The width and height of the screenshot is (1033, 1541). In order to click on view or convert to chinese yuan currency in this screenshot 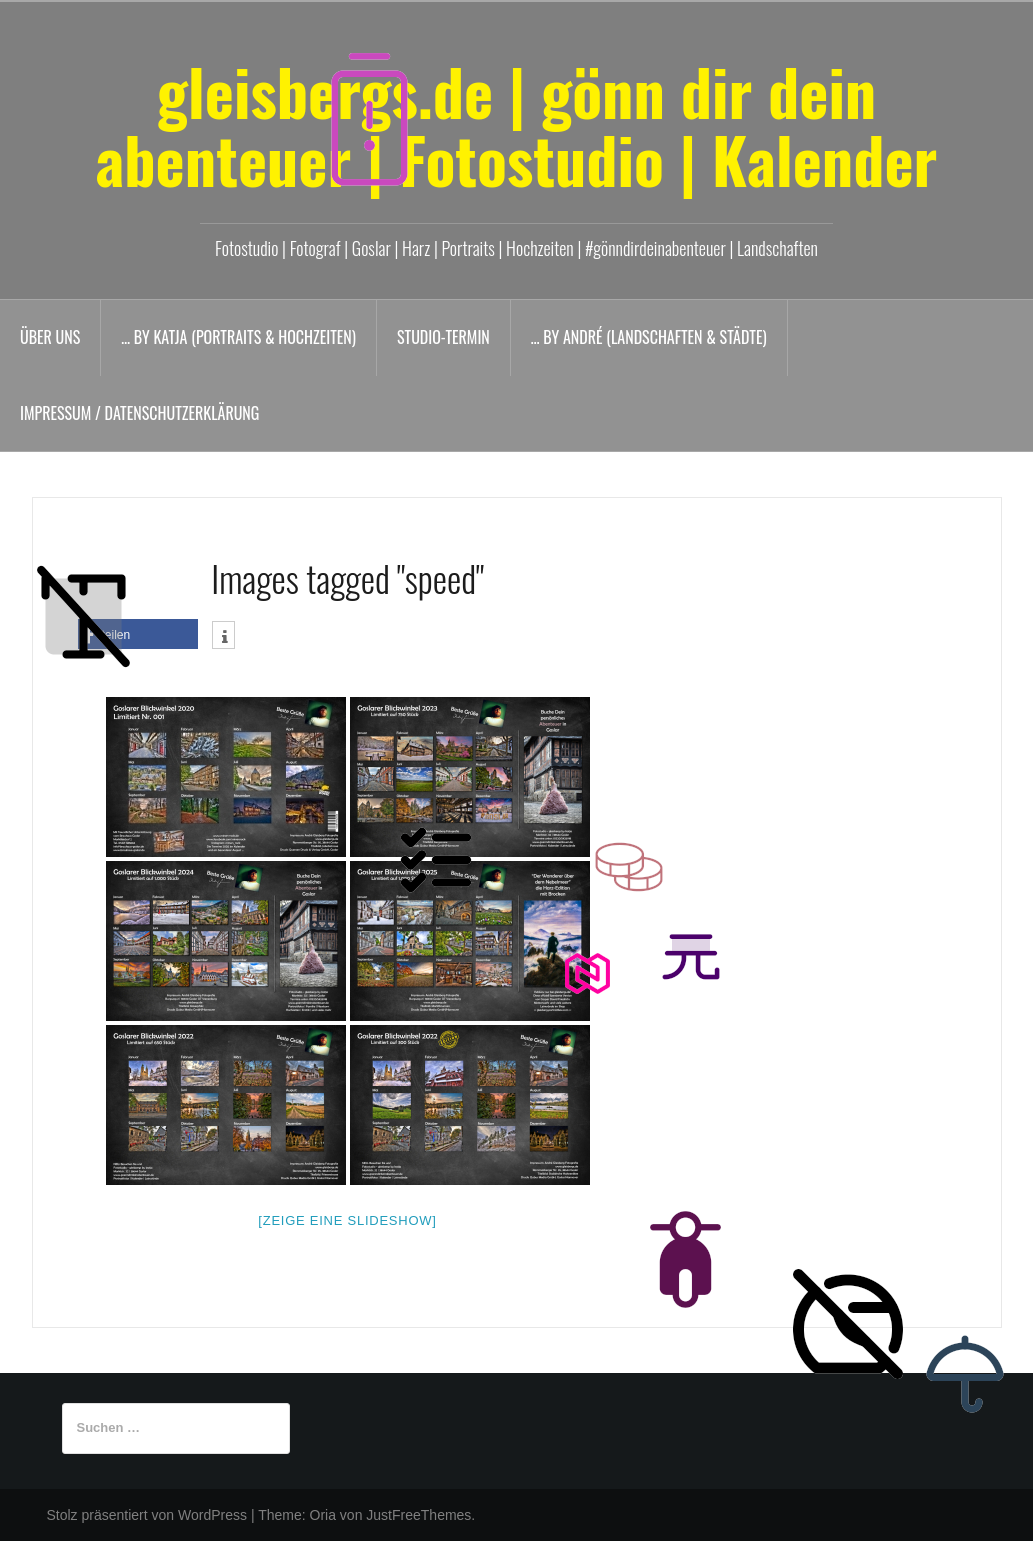, I will do `click(691, 958)`.